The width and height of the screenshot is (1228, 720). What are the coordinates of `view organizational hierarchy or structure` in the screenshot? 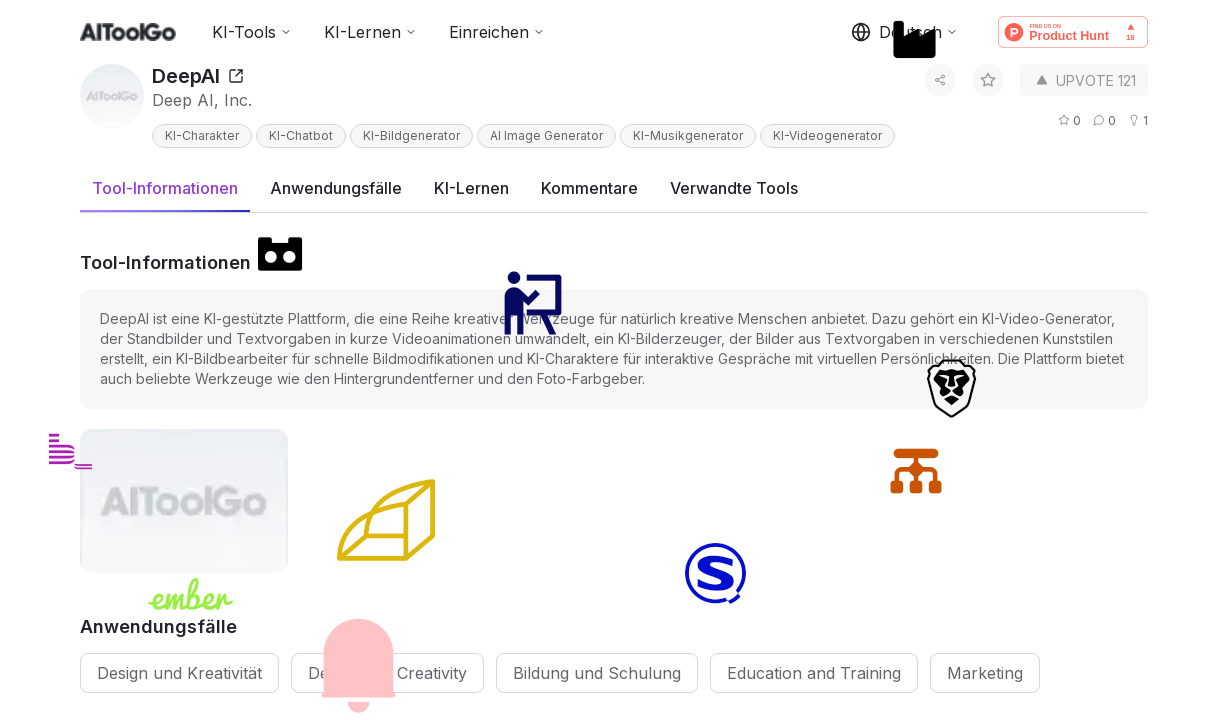 It's located at (916, 471).